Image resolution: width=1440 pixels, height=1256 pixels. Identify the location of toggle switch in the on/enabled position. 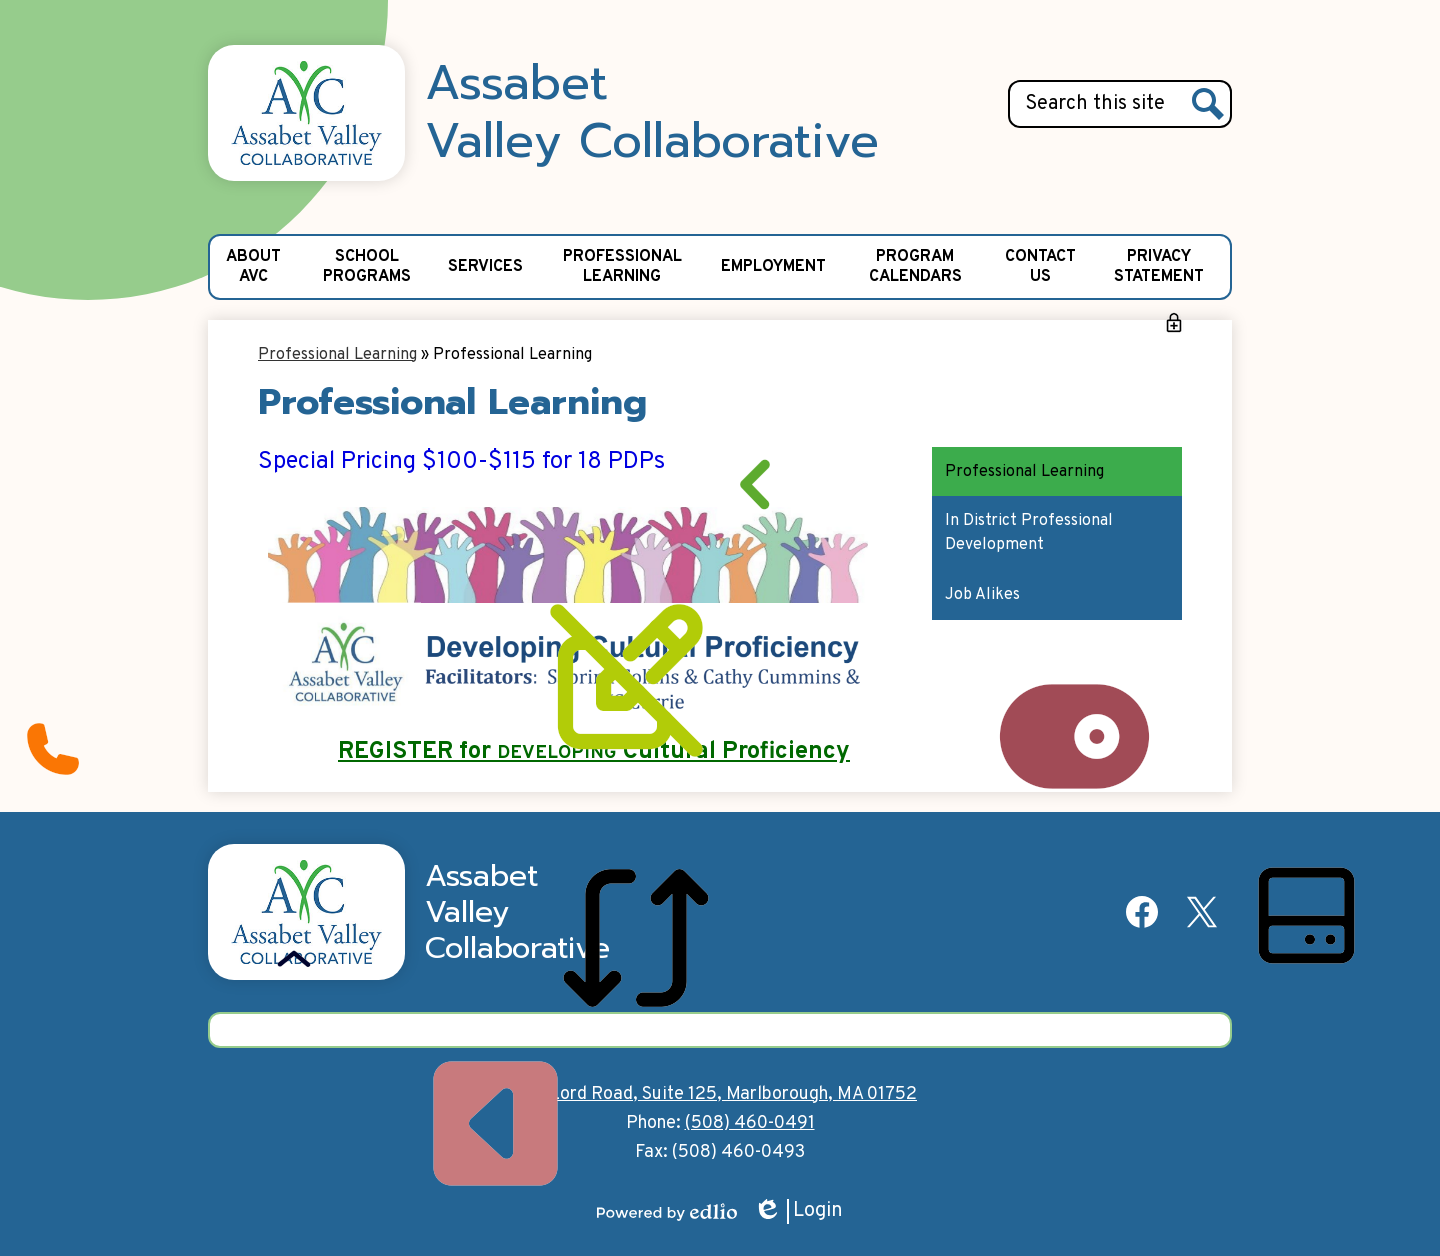
(1074, 736).